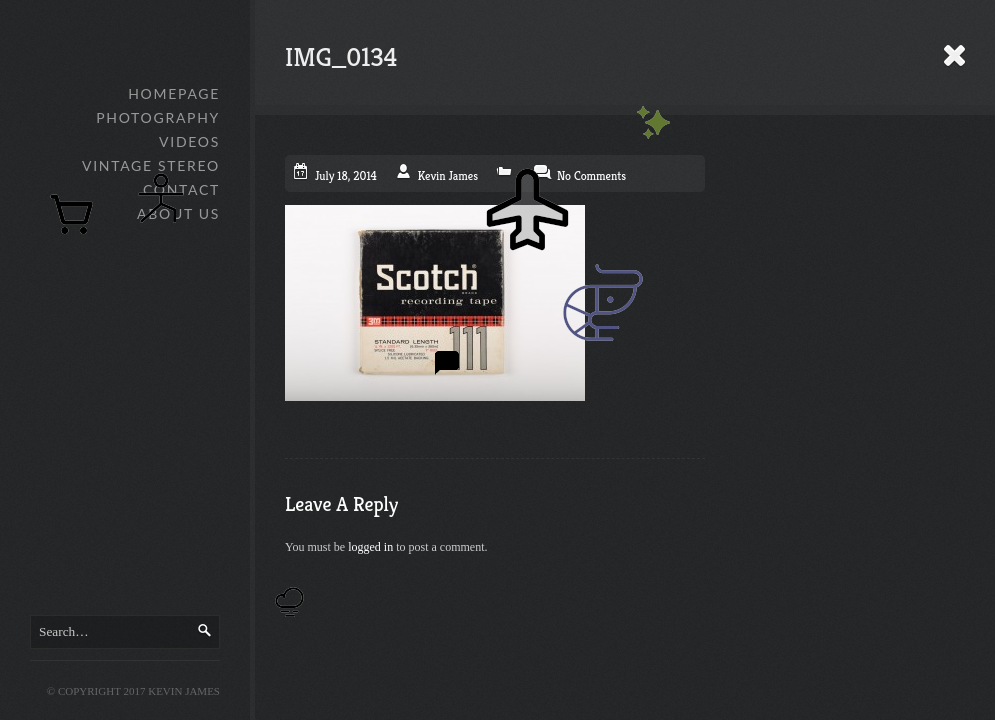 This screenshot has height=720, width=995. Describe the element at coordinates (603, 304) in the screenshot. I see `select shrimp or seafood dietary preference` at that location.